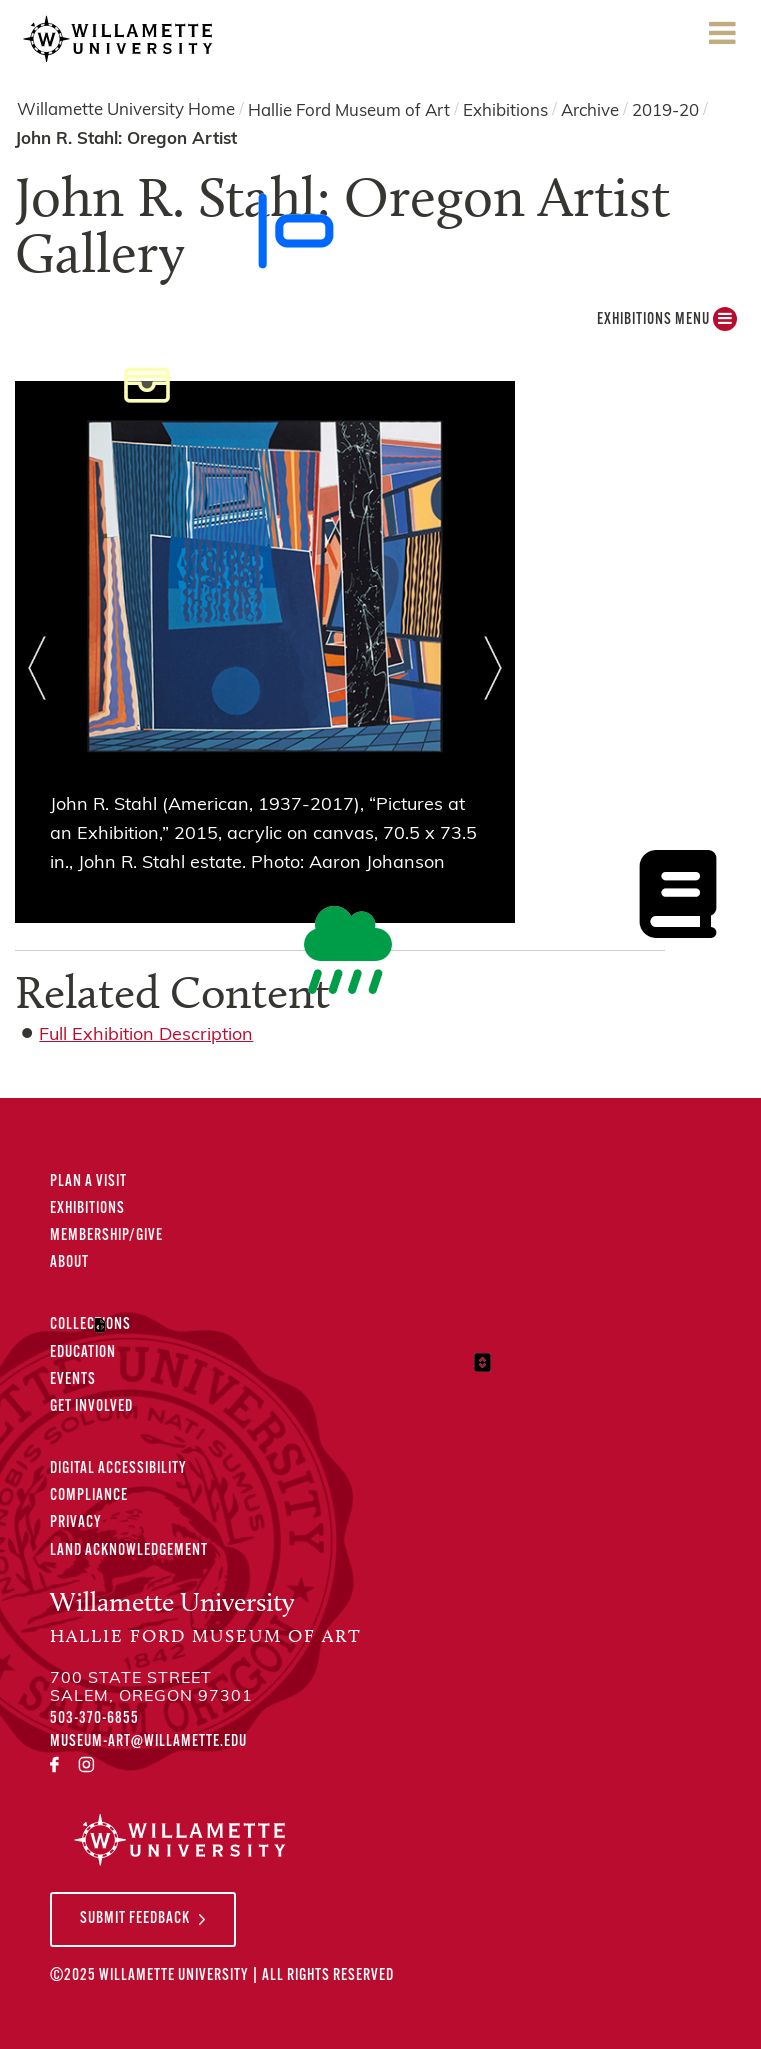 The width and height of the screenshot is (761, 2049). I want to click on indicates heavy rain or stormy weather conditions, so click(348, 950).